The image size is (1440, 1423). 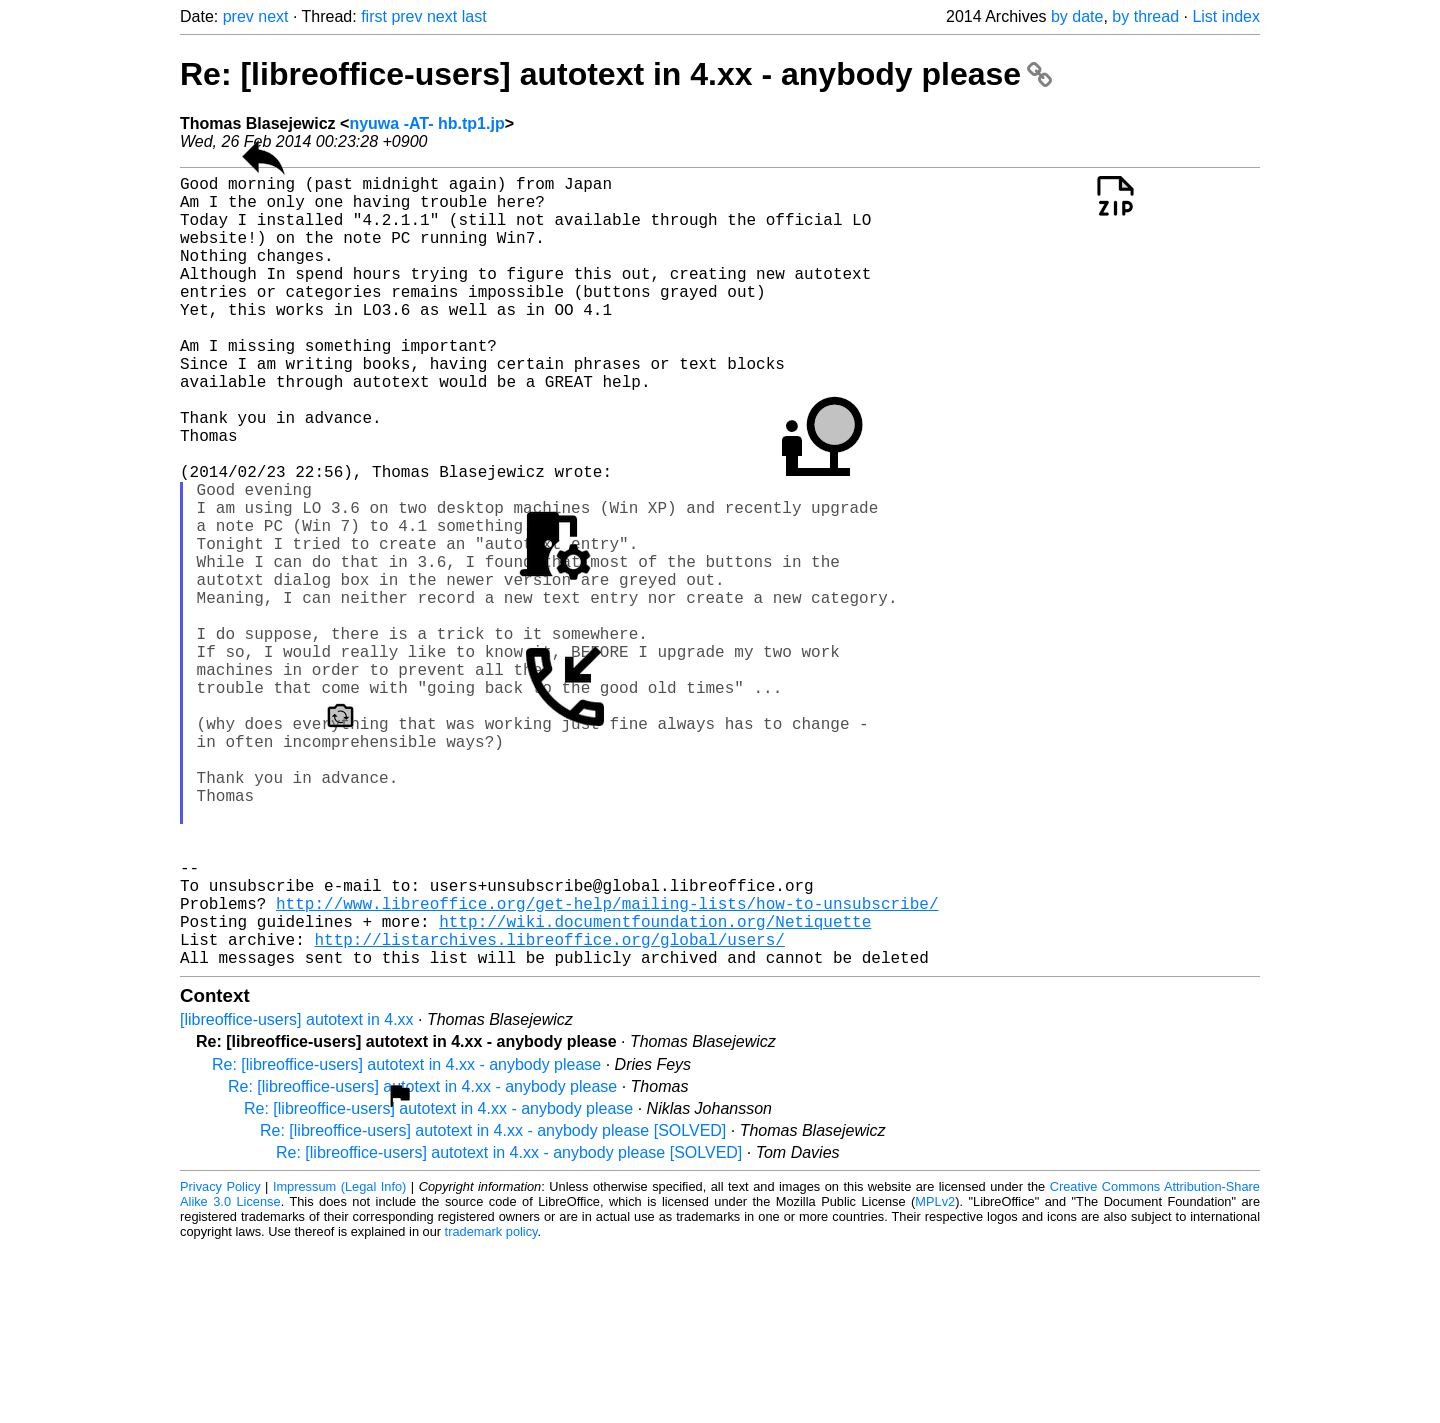 What do you see at coordinates (552, 544) in the screenshot?
I see `adjust room or space settings` at bounding box center [552, 544].